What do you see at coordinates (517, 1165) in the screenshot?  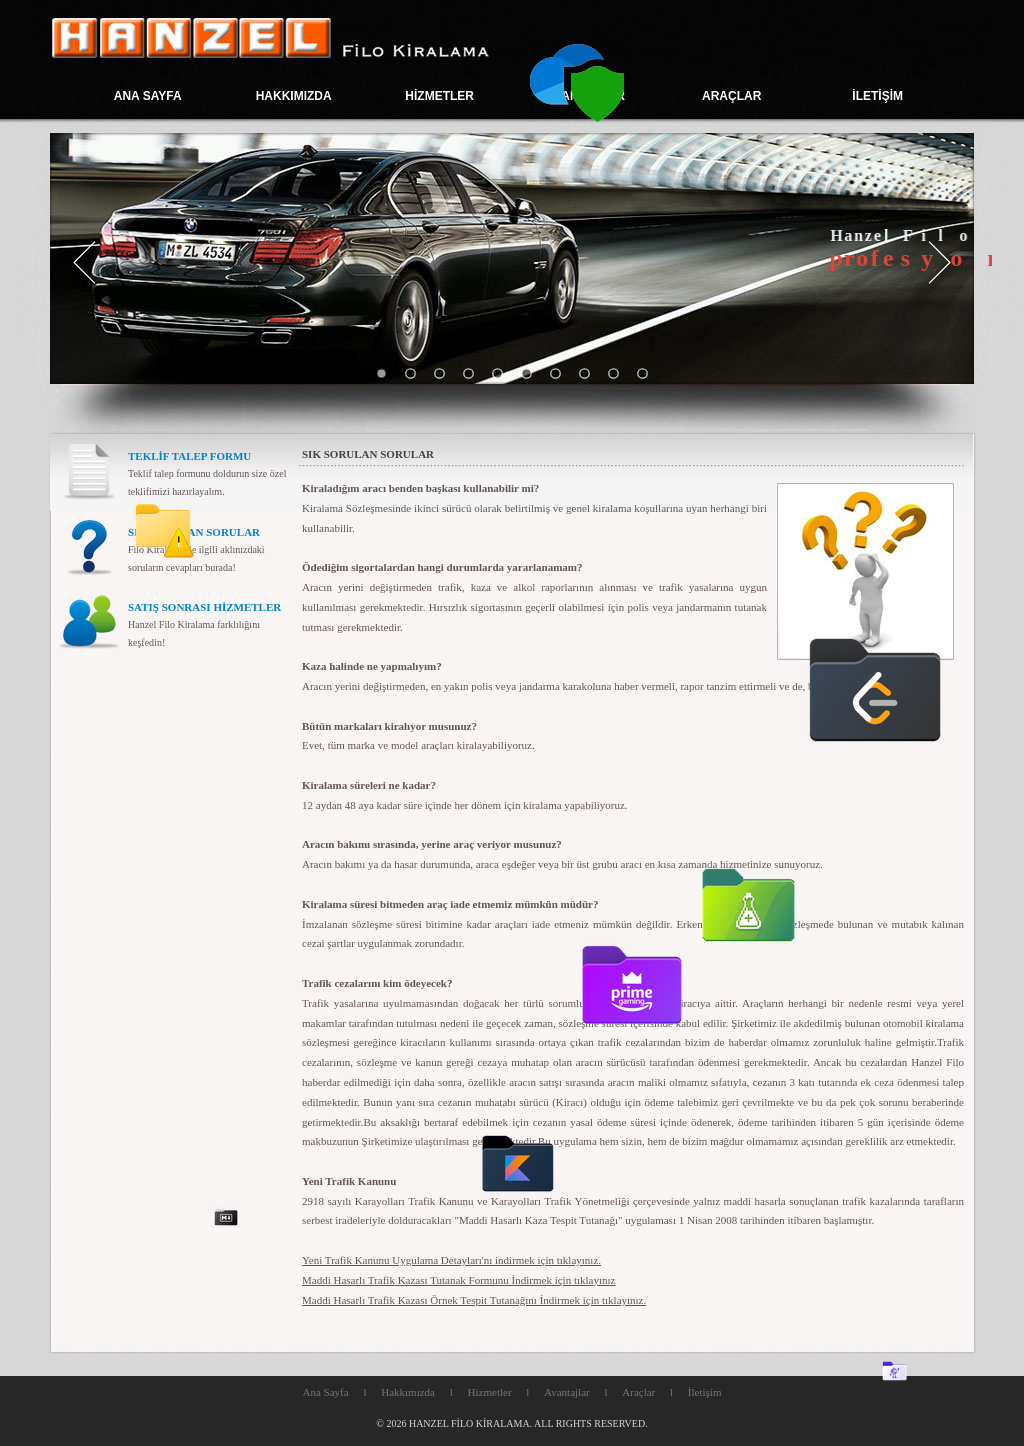 I see `open folder containing kotlin project files` at bounding box center [517, 1165].